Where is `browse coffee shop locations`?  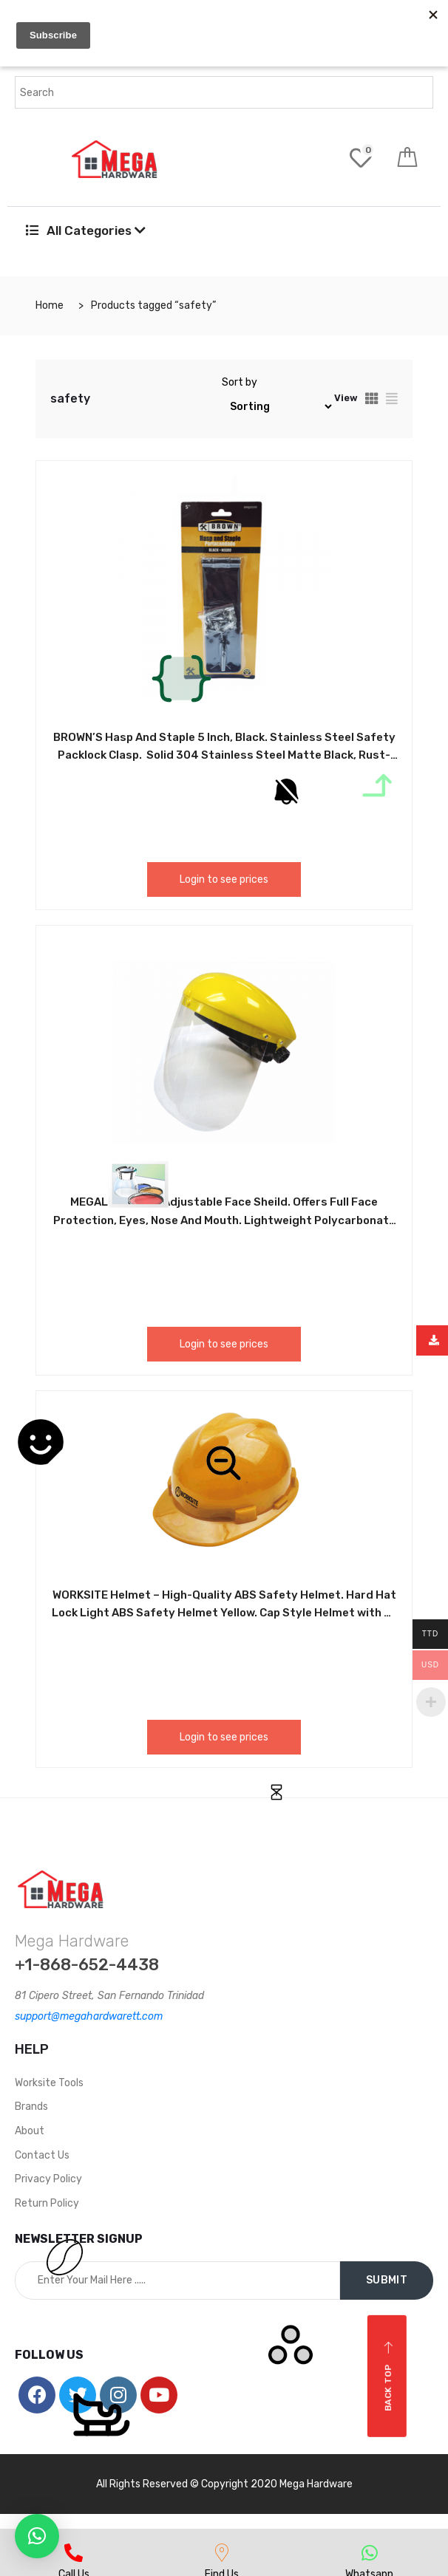 browse coffee shop locations is located at coordinates (64, 2257).